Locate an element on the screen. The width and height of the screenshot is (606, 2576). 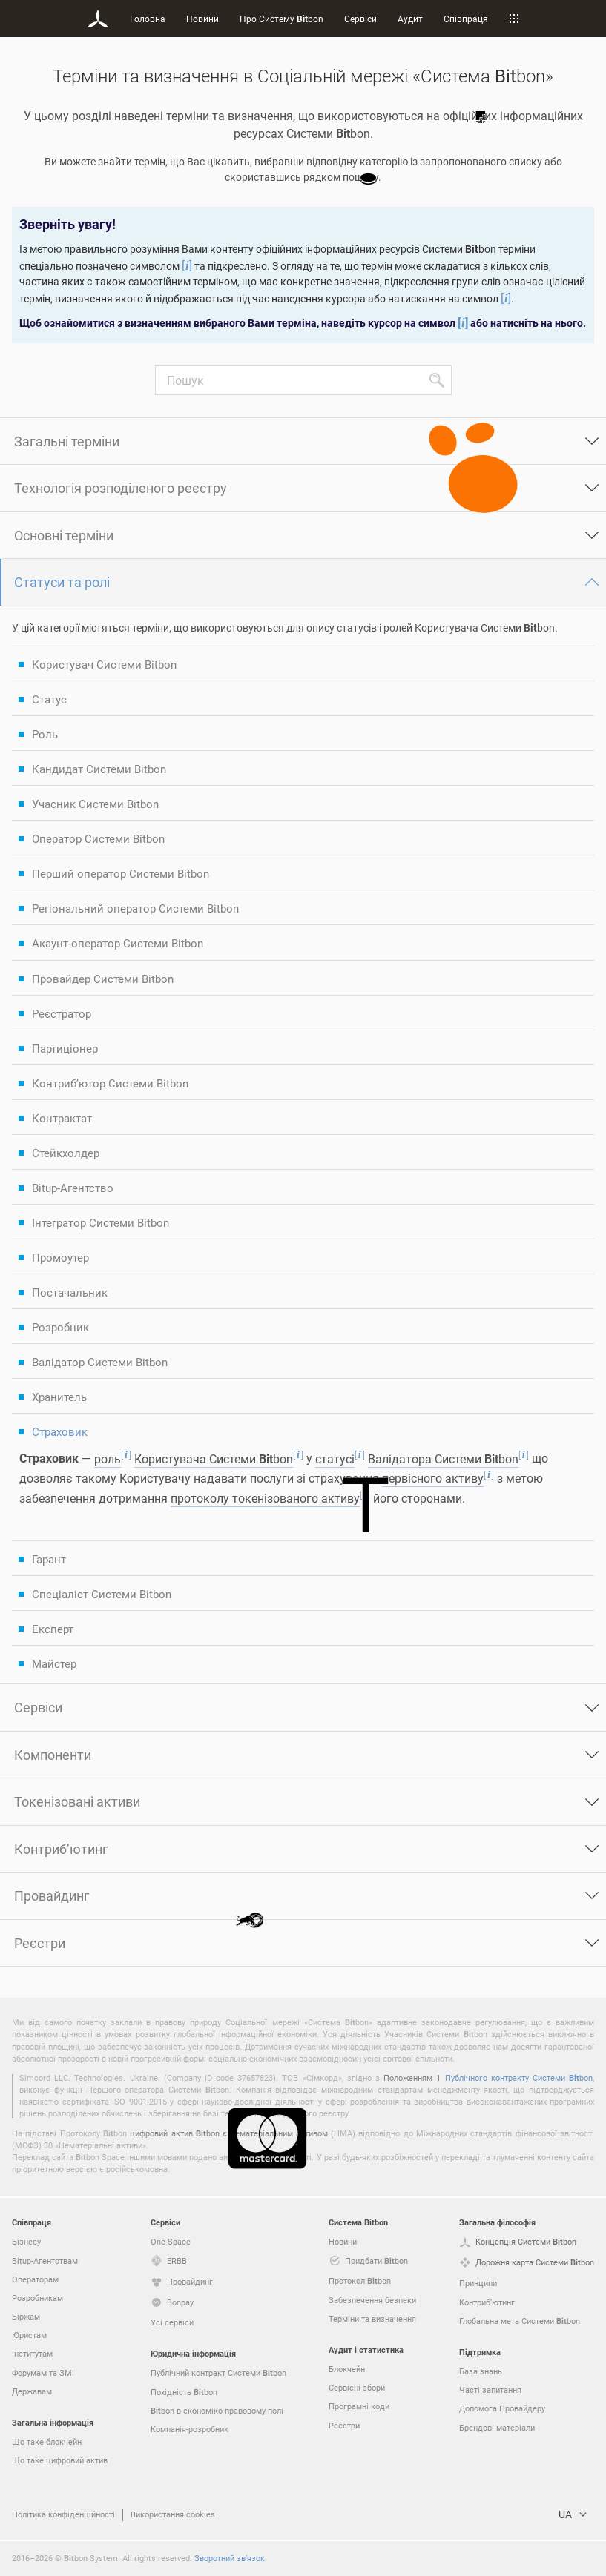
insert or edit text is located at coordinates (366, 1503).